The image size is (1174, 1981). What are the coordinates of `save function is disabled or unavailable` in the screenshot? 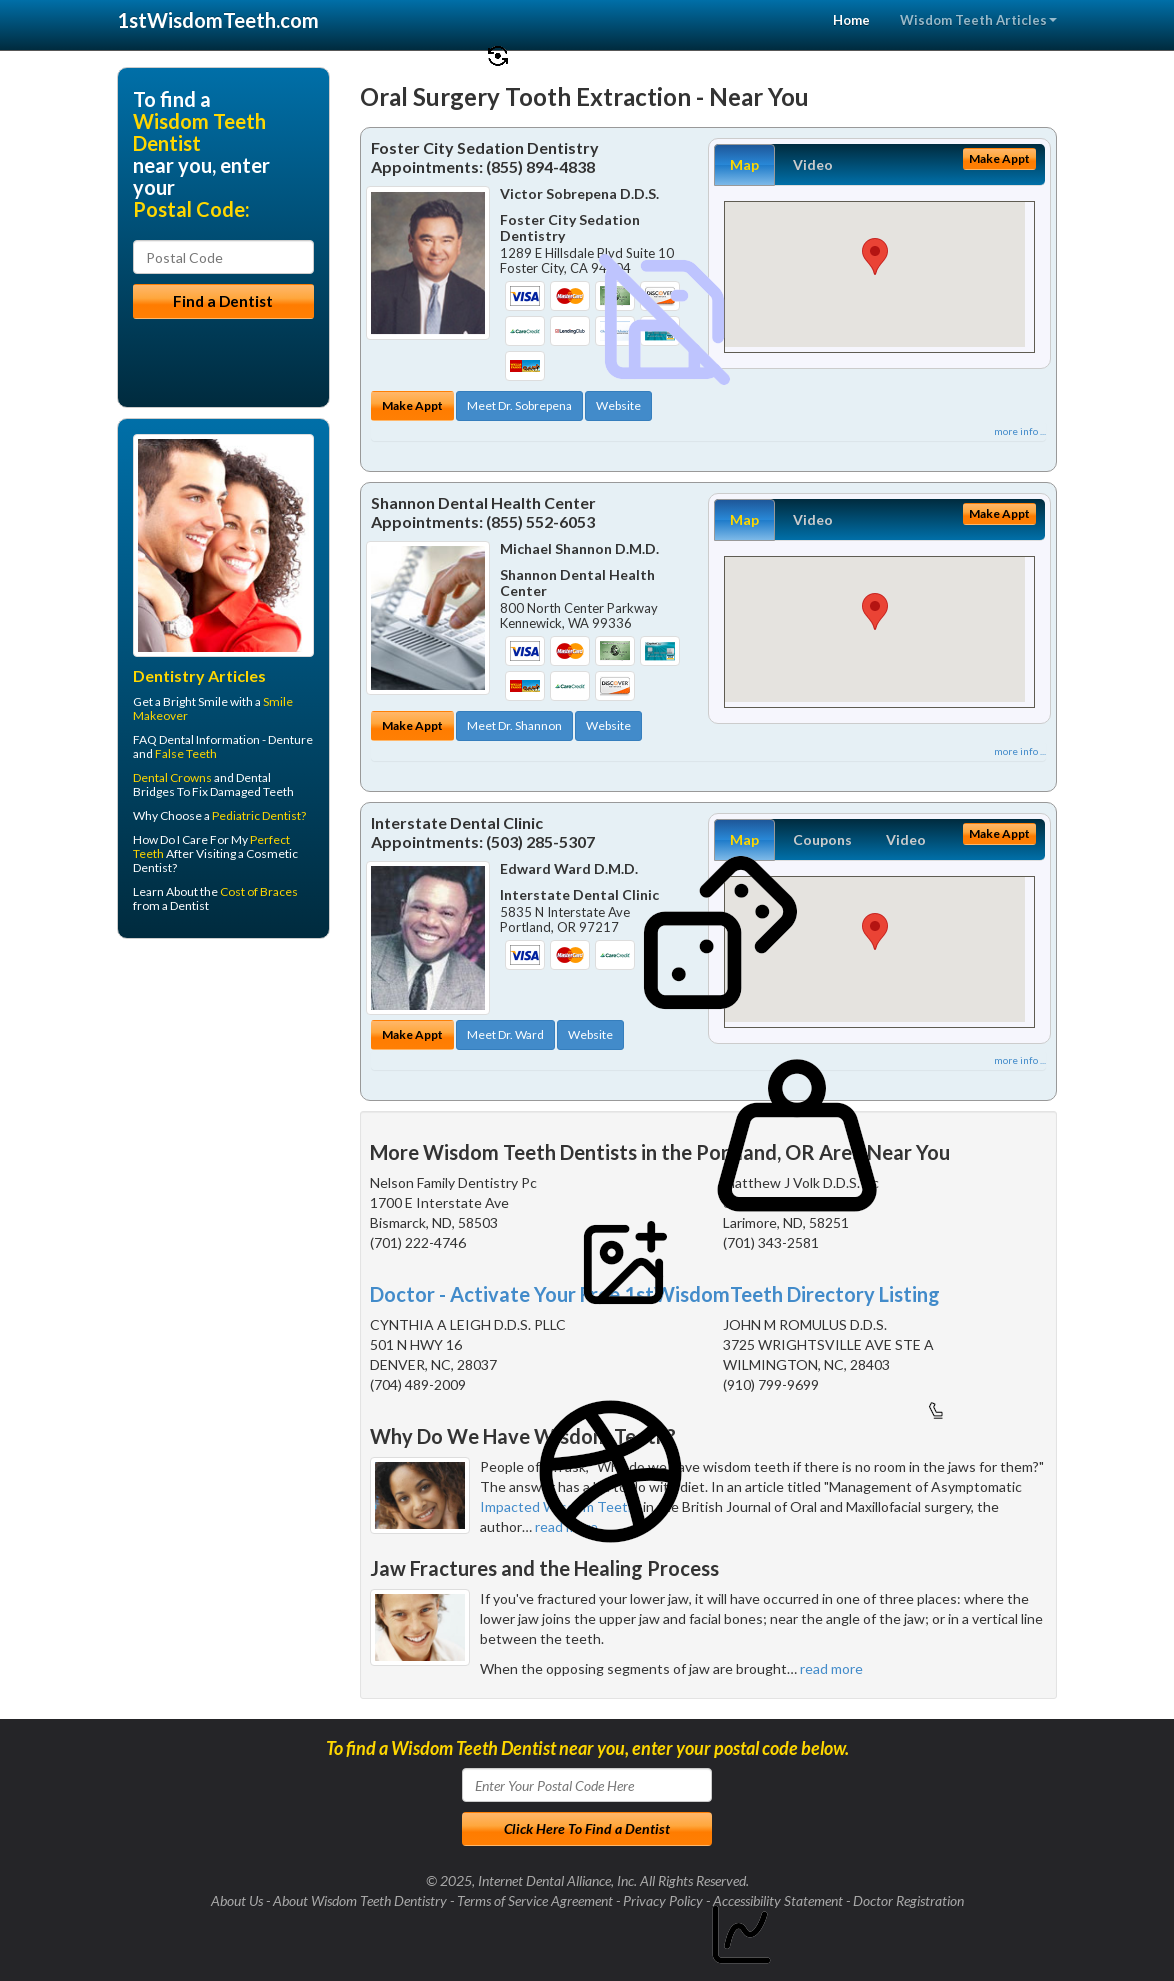 It's located at (664, 319).